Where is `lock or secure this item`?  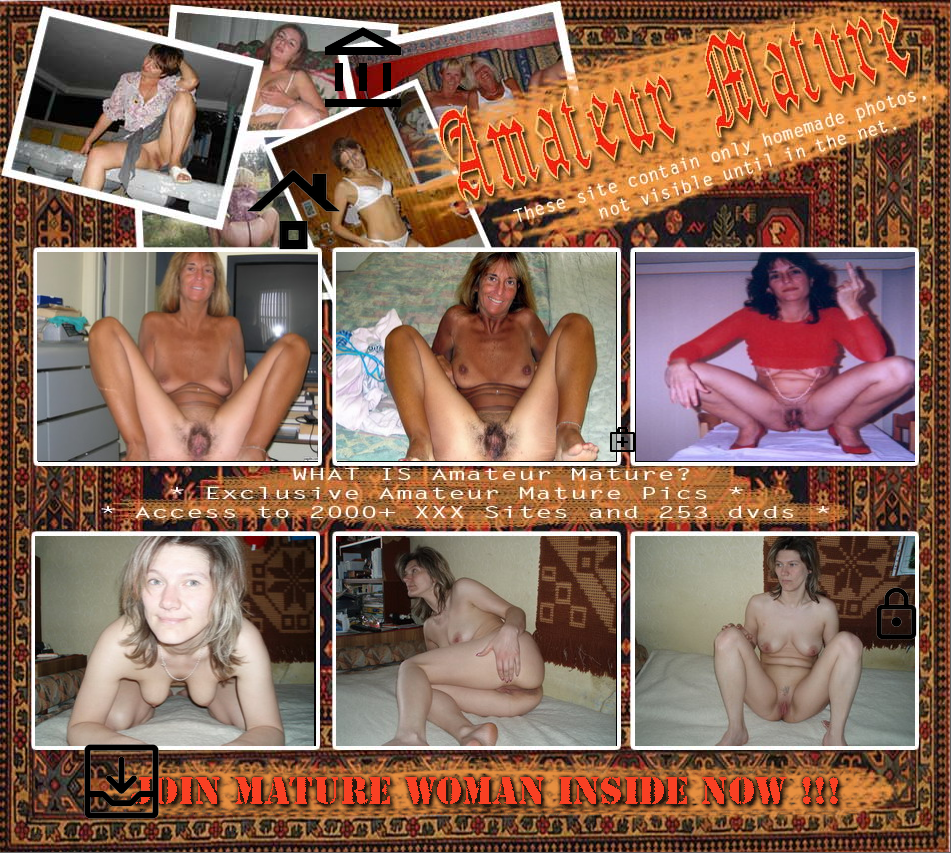
lock or secure this item is located at coordinates (896, 614).